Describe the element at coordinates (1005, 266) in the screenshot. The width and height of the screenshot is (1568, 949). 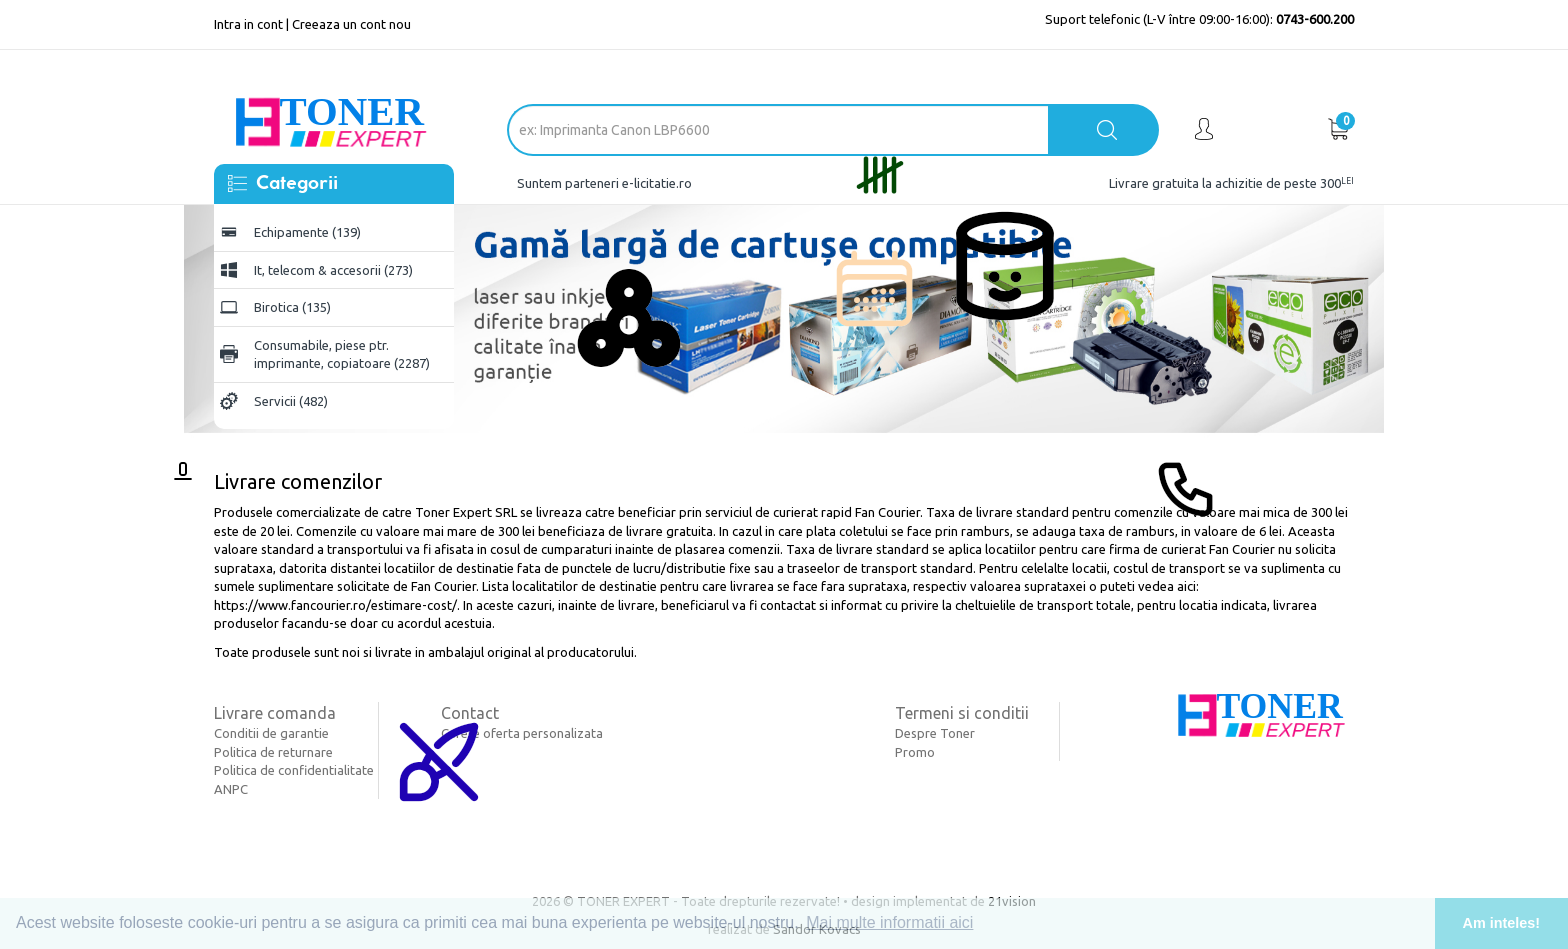
I see `indicates a healthy or happy database status` at that location.